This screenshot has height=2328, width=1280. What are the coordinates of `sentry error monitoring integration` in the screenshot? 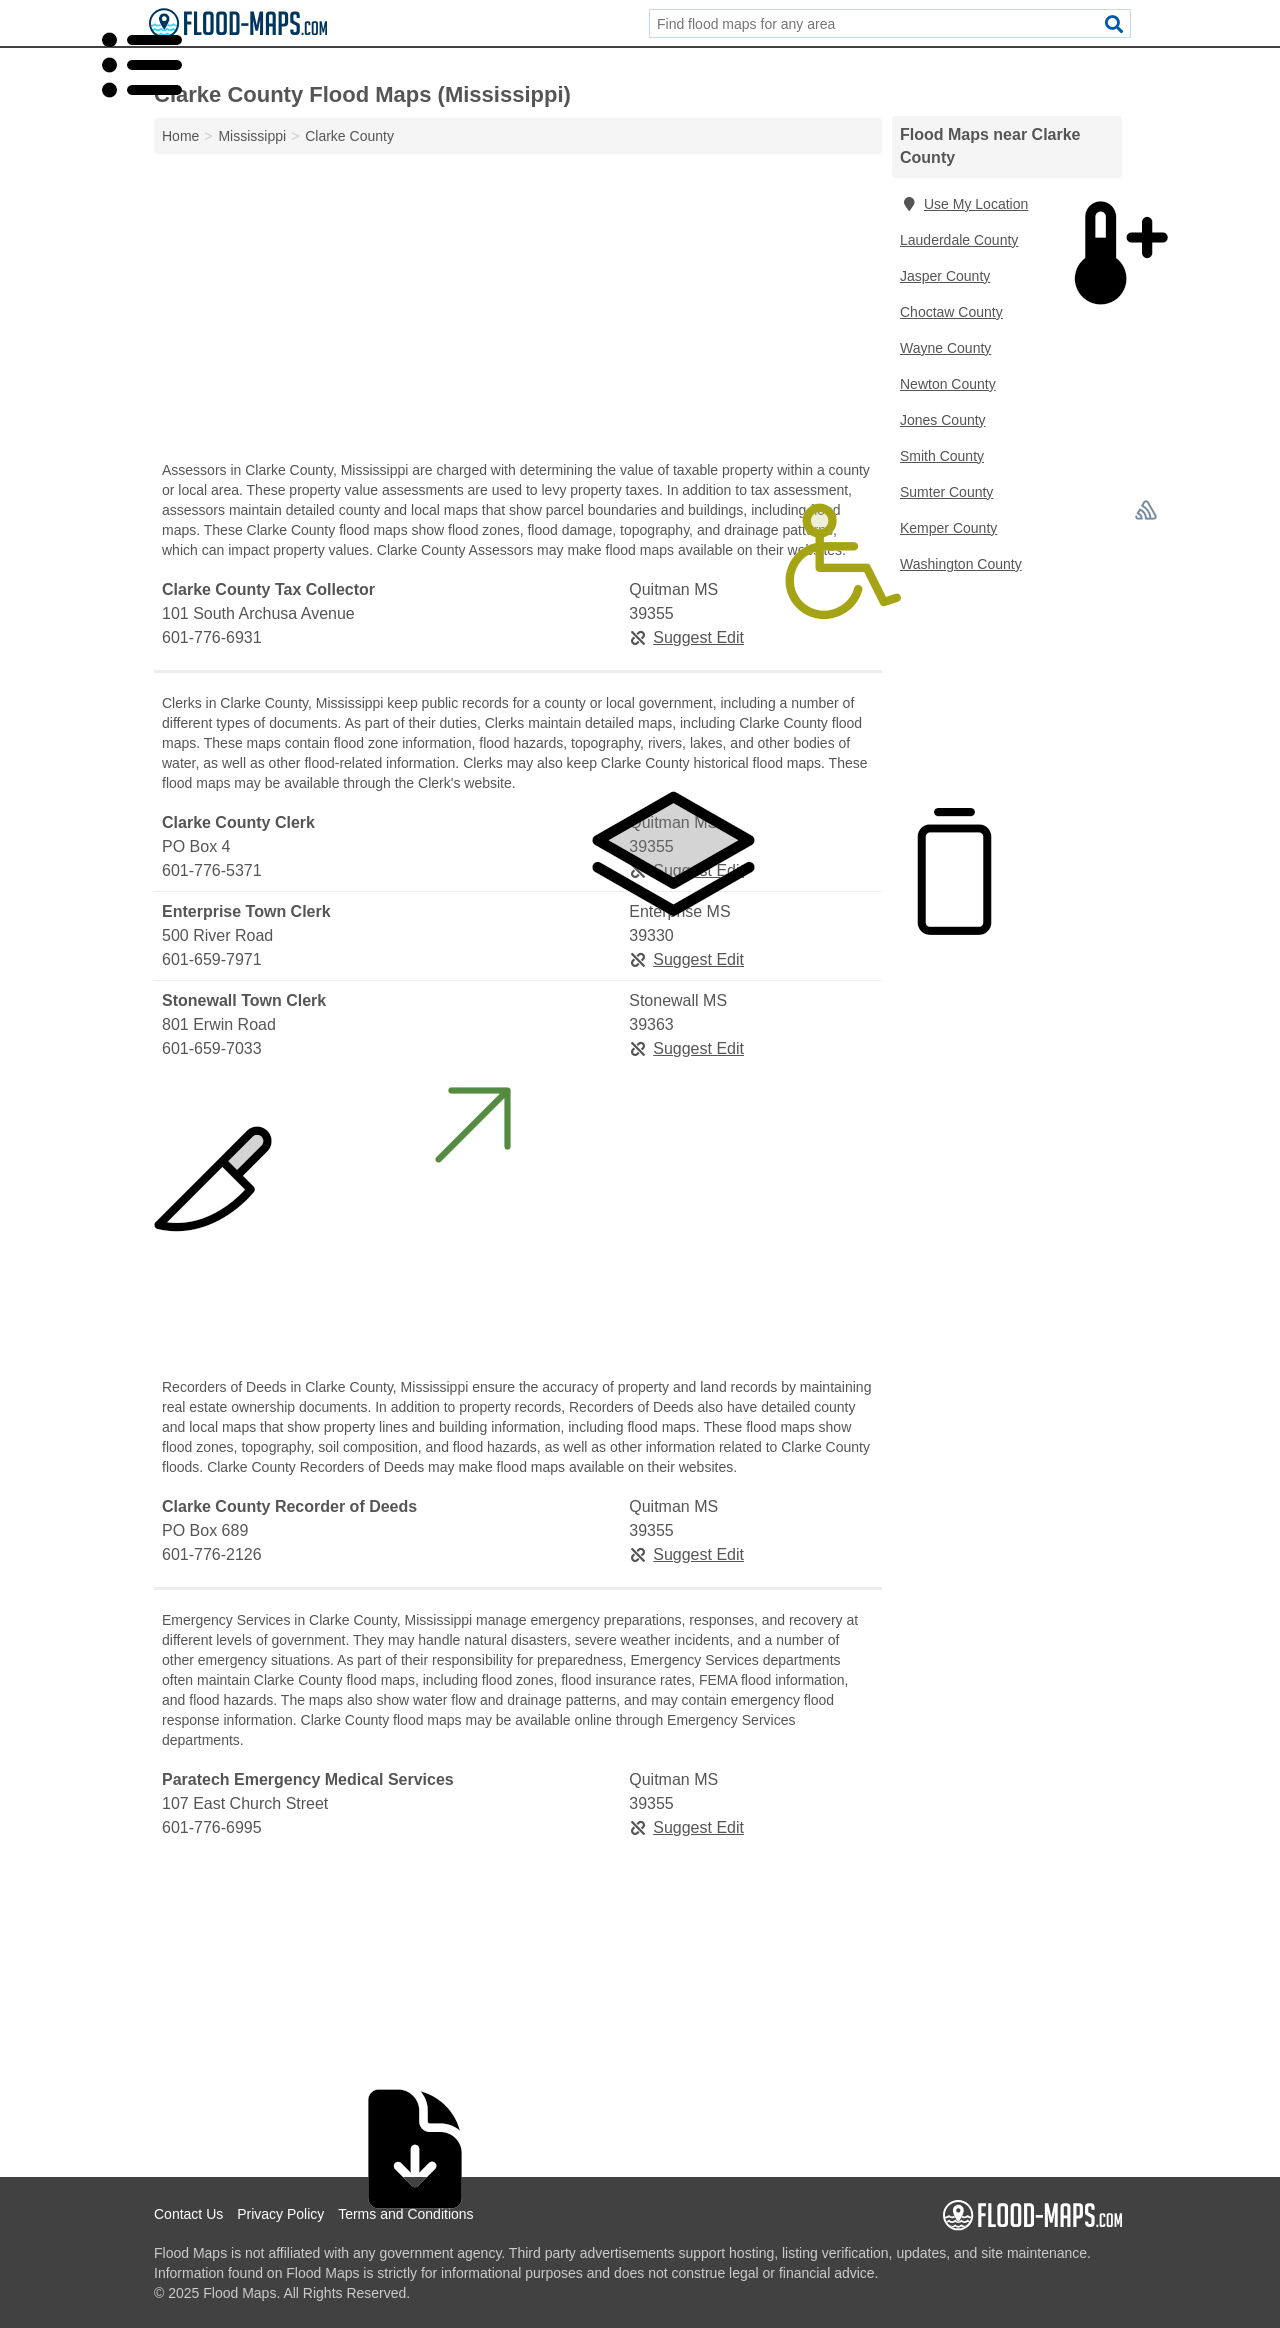 It's located at (1146, 510).